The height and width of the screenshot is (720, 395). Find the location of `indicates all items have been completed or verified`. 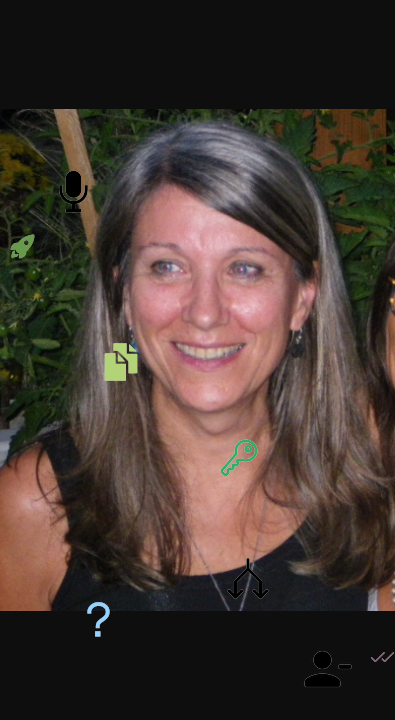

indicates all items have been completed or verified is located at coordinates (382, 657).